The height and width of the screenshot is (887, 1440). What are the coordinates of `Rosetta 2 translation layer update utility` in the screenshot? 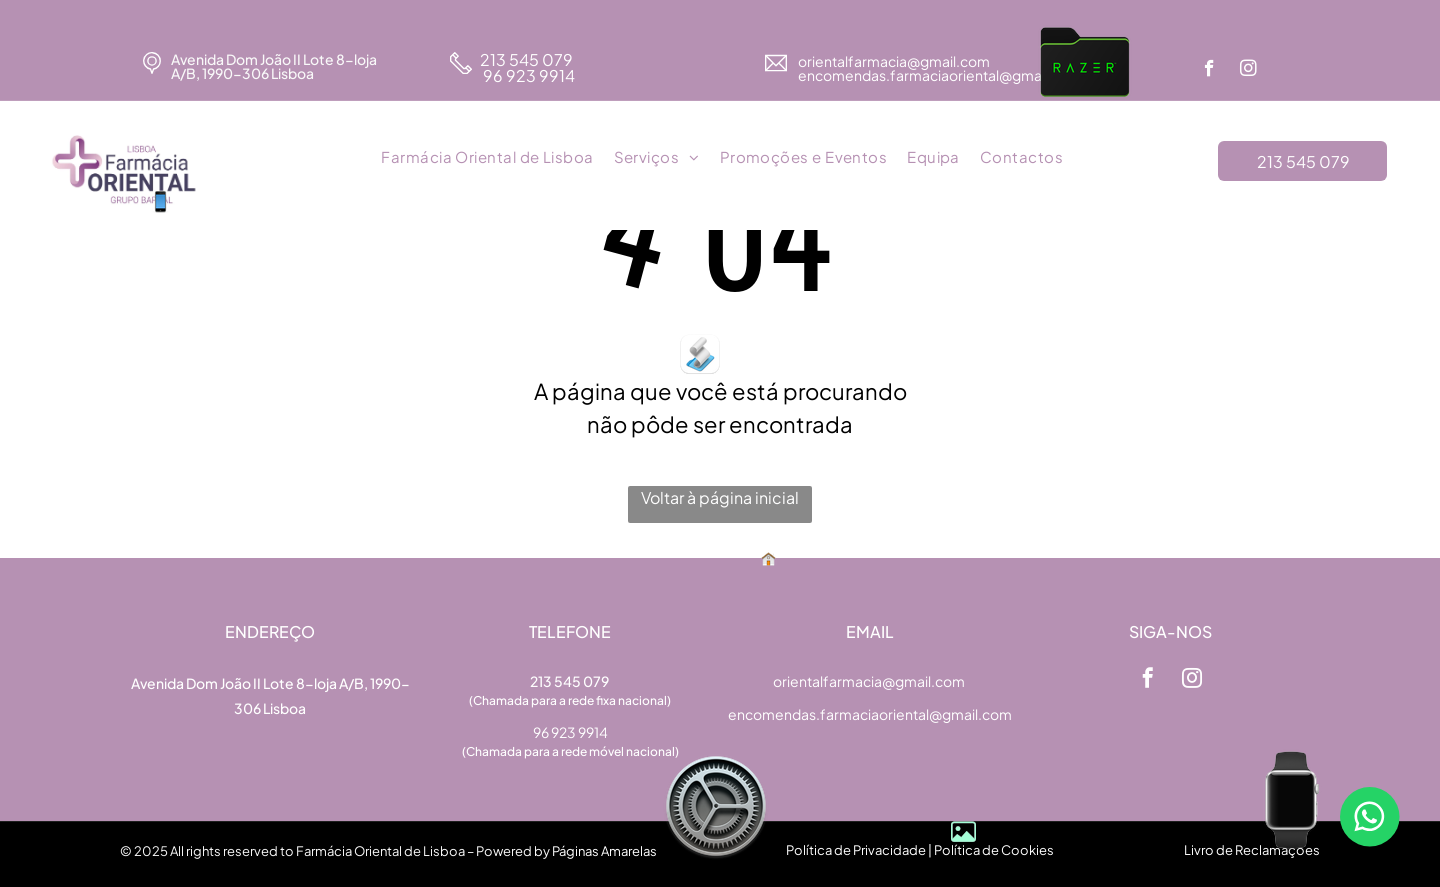 It's located at (716, 806).